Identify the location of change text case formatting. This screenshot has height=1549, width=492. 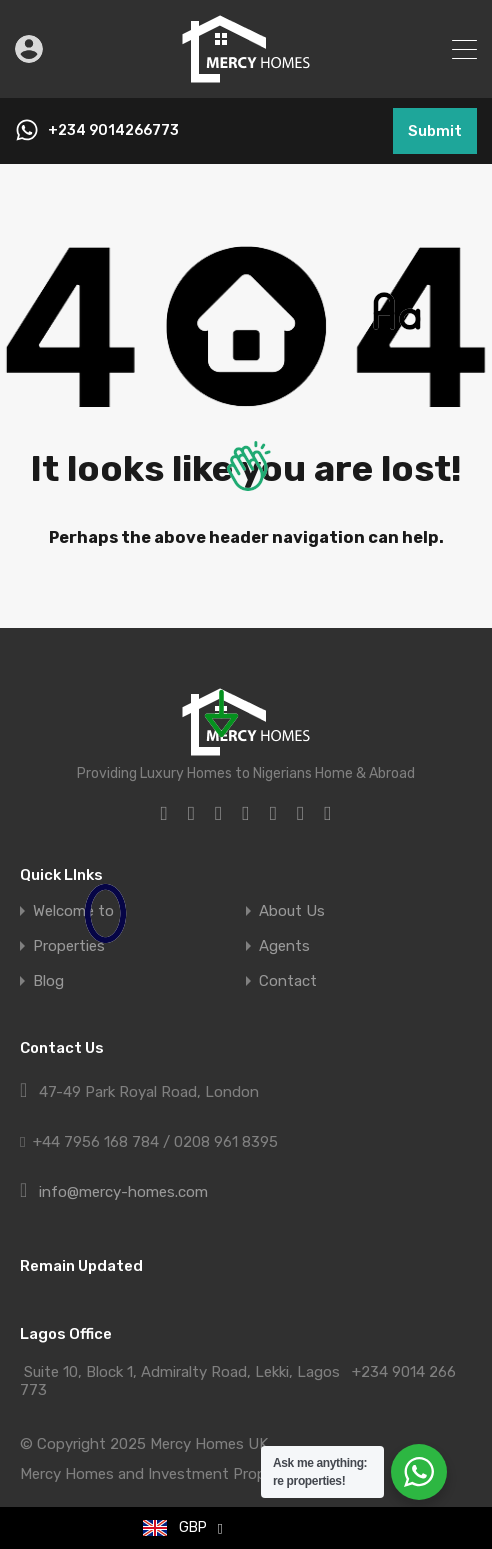
(397, 311).